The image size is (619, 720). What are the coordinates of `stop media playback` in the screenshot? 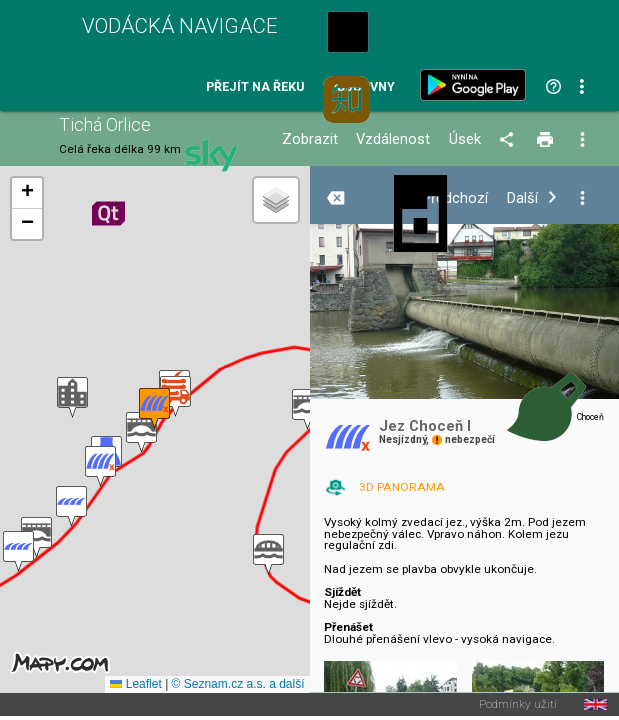 It's located at (348, 32).